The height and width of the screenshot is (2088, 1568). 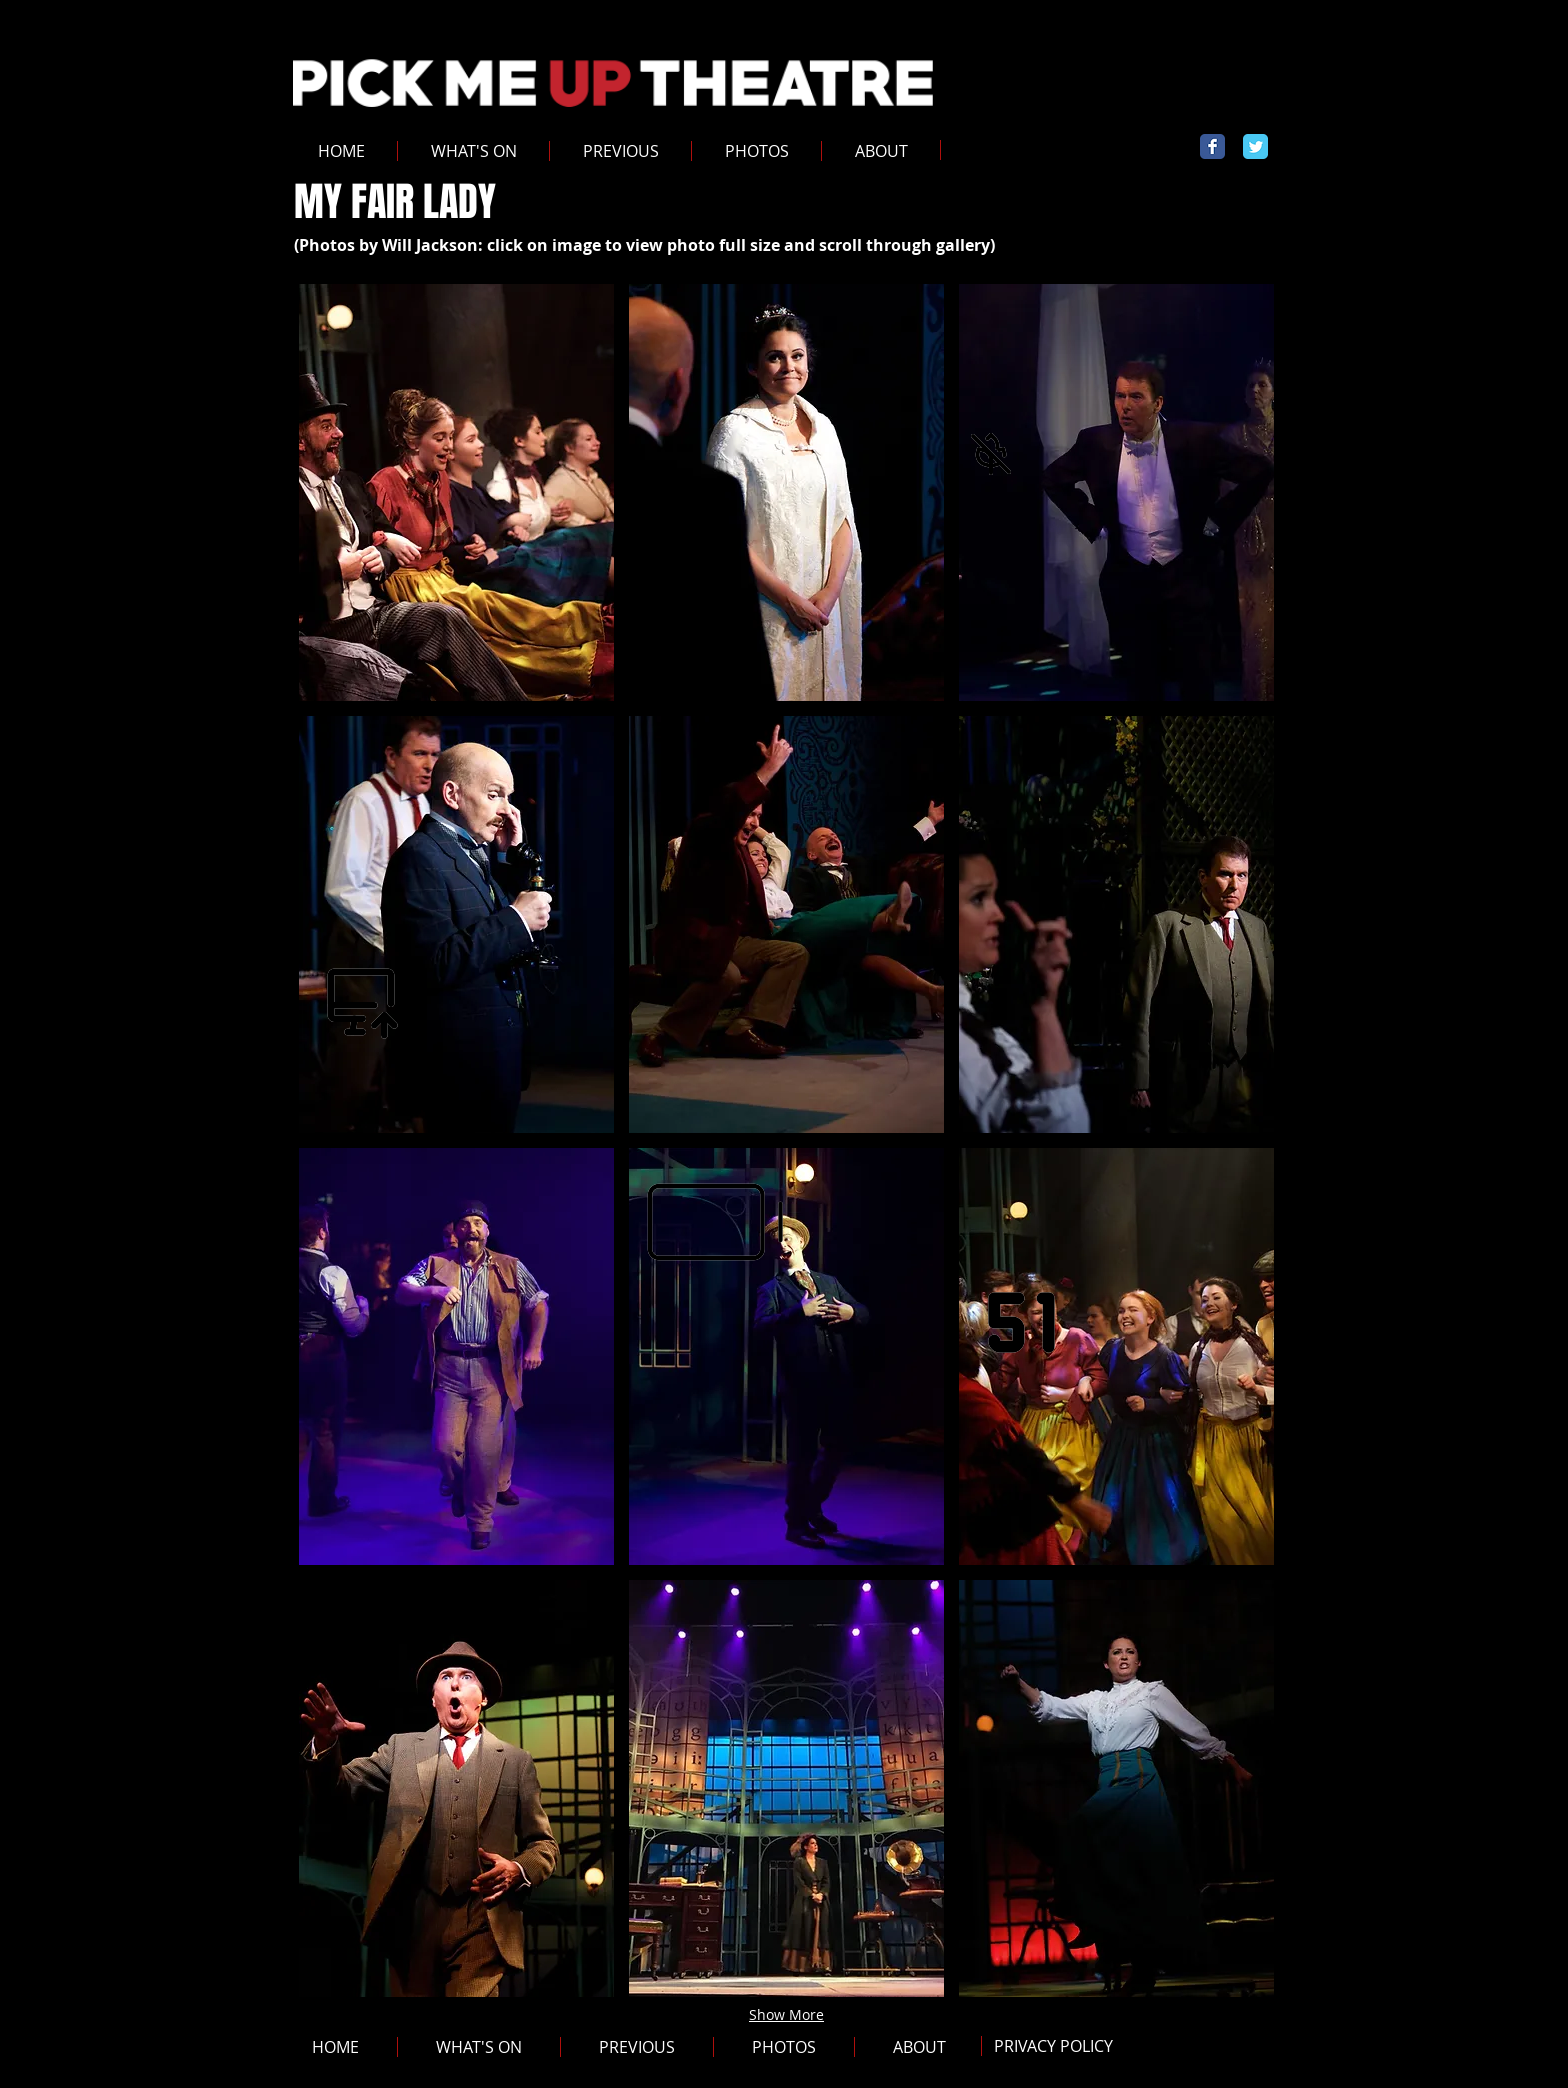 What do you see at coordinates (1024, 1322) in the screenshot?
I see `indicates item number 51 in a list or sequence` at bounding box center [1024, 1322].